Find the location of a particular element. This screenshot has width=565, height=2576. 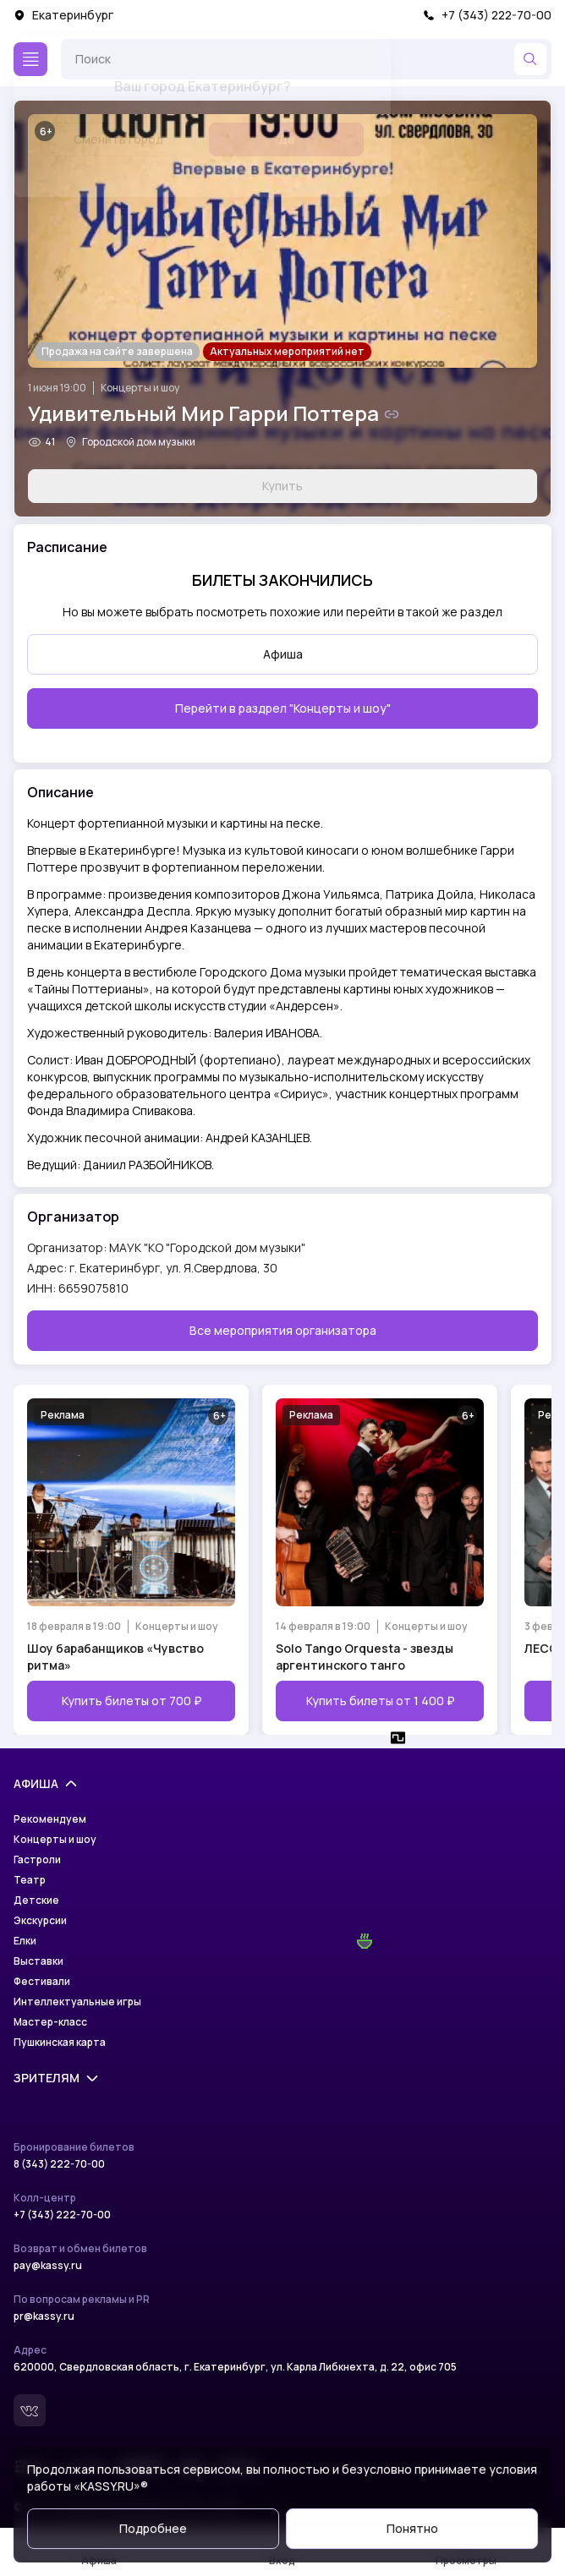

indicates hot food or meal options is located at coordinates (365, 1941).